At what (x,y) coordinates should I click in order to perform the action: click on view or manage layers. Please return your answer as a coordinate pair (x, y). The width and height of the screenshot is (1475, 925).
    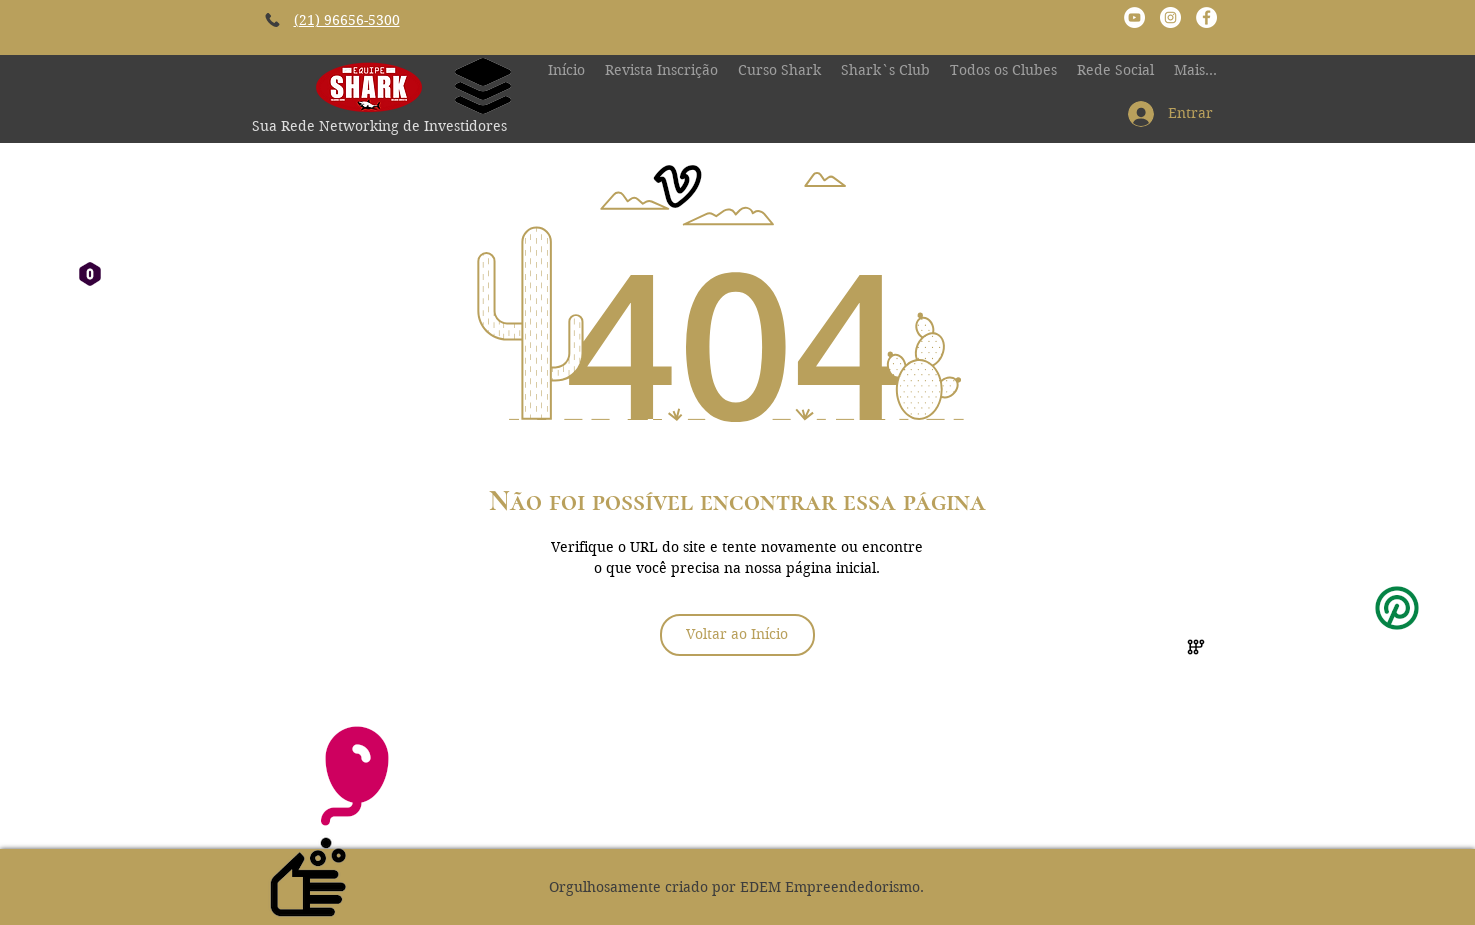
    Looking at the image, I should click on (483, 86).